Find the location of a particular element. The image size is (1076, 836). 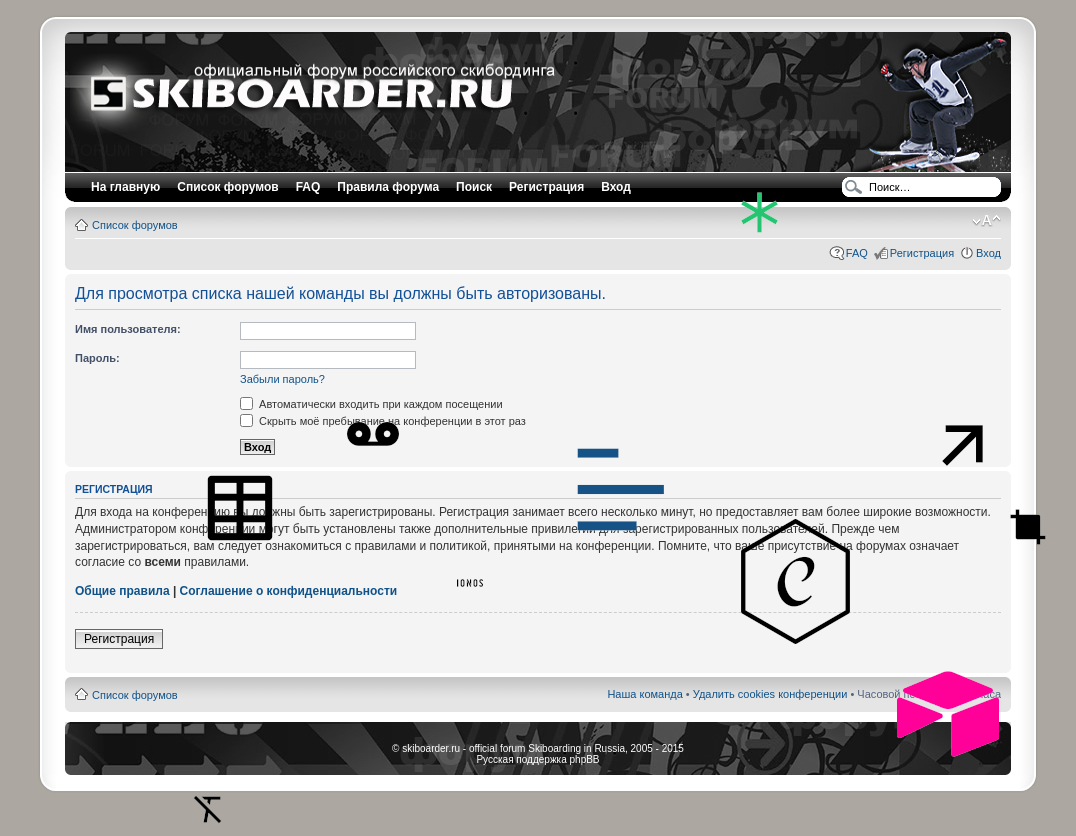

open link in new tab or window is located at coordinates (962, 445).